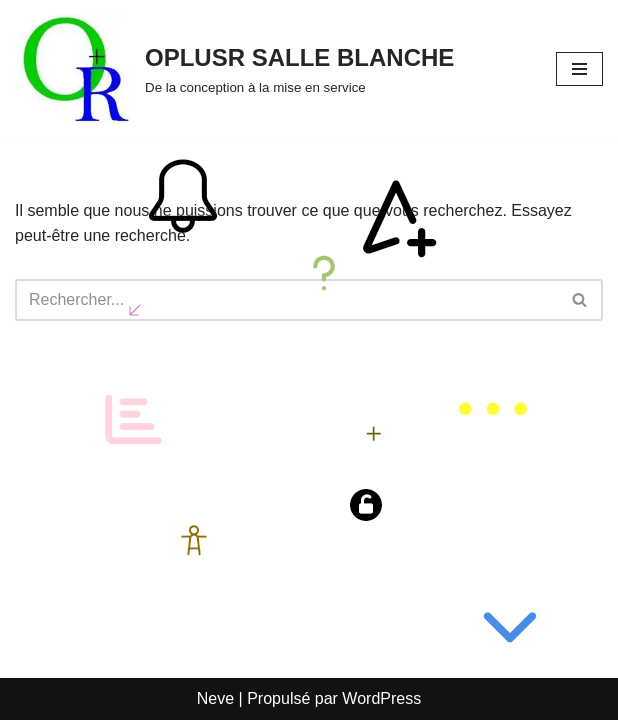 The width and height of the screenshot is (618, 720). Describe the element at coordinates (396, 217) in the screenshot. I see `add a new navigation waypoint` at that location.